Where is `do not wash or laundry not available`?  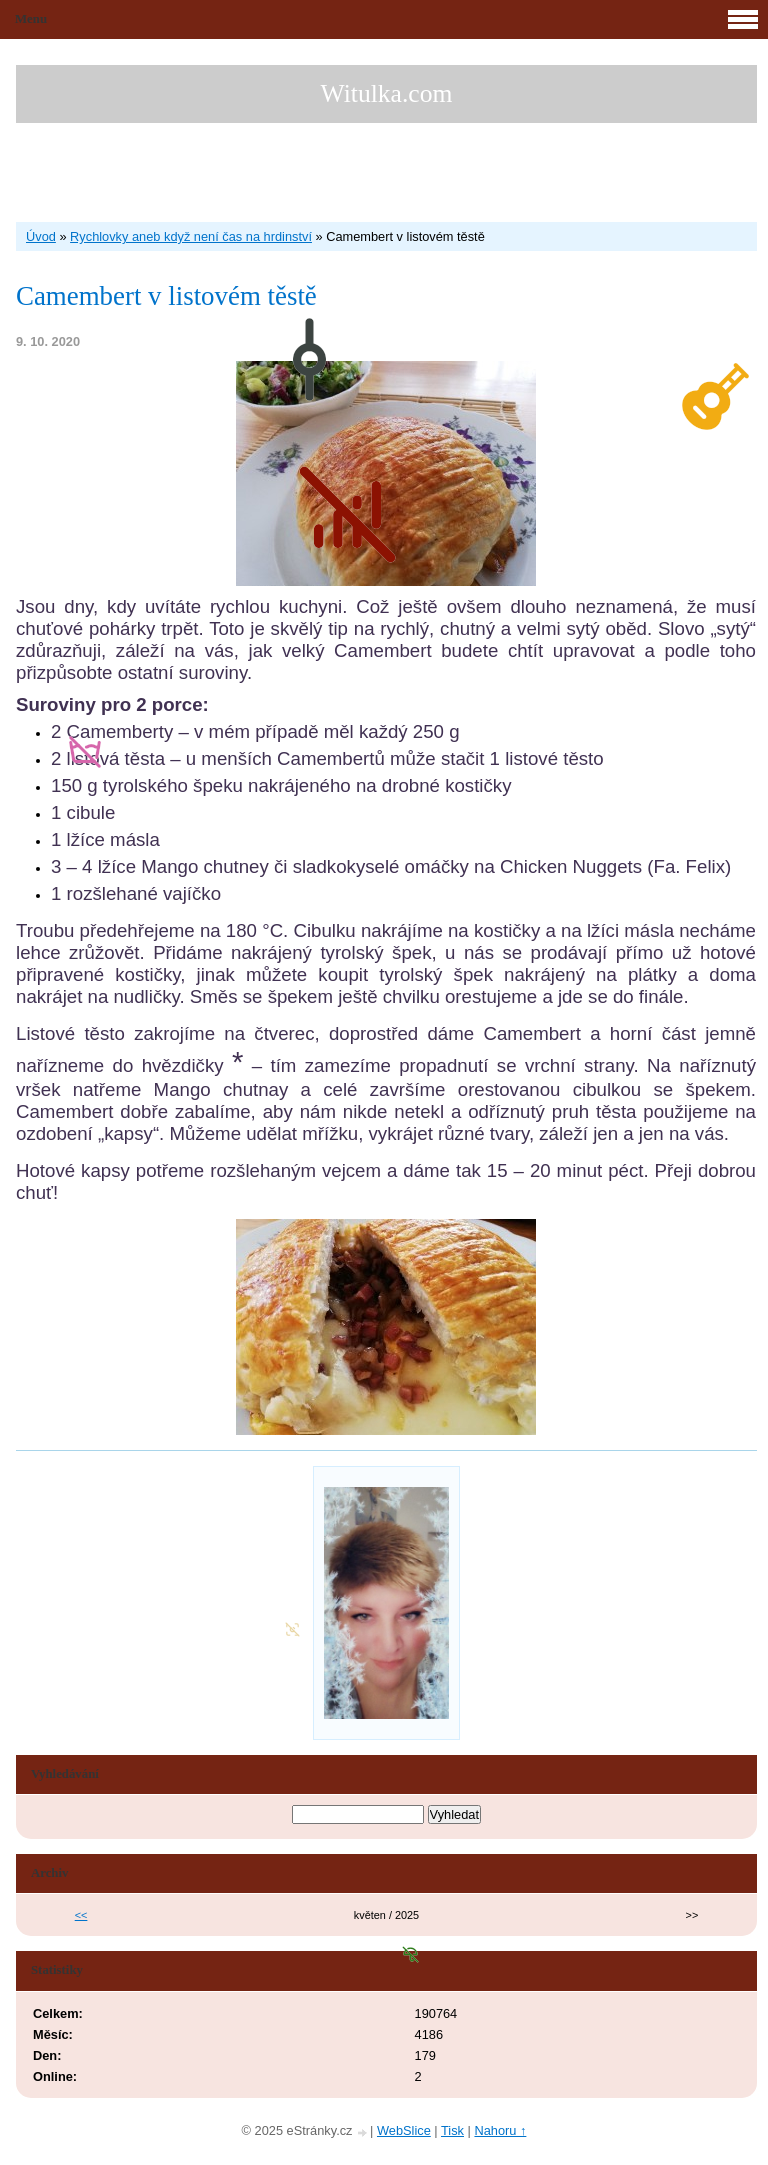 do not wash or laundry not available is located at coordinates (85, 752).